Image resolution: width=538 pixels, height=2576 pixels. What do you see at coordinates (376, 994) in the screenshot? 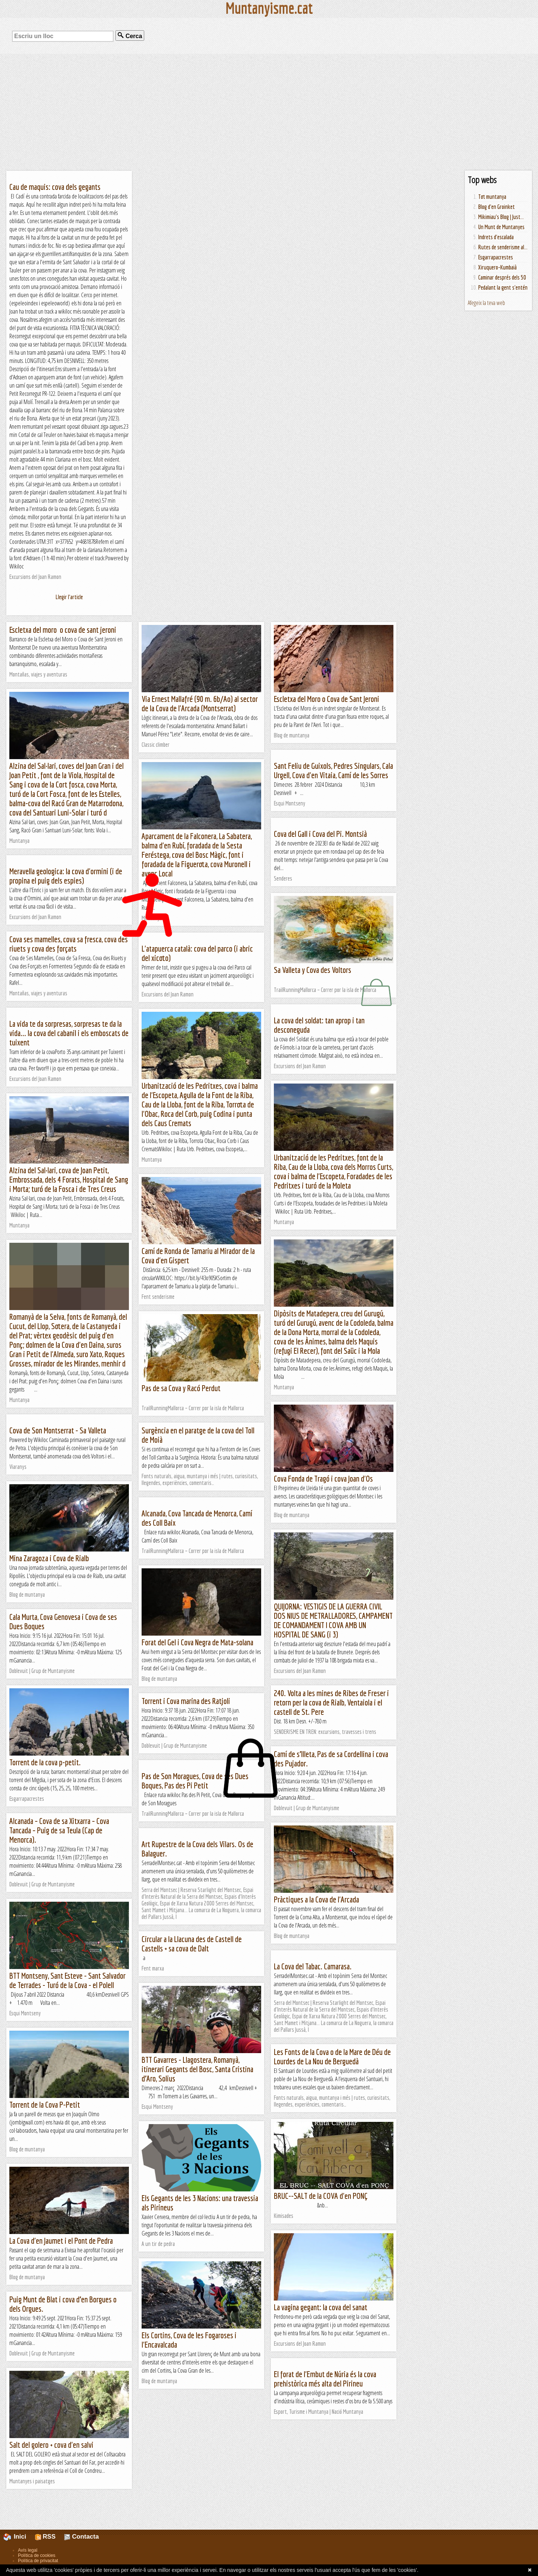
I see `view your shopping bag` at bounding box center [376, 994].